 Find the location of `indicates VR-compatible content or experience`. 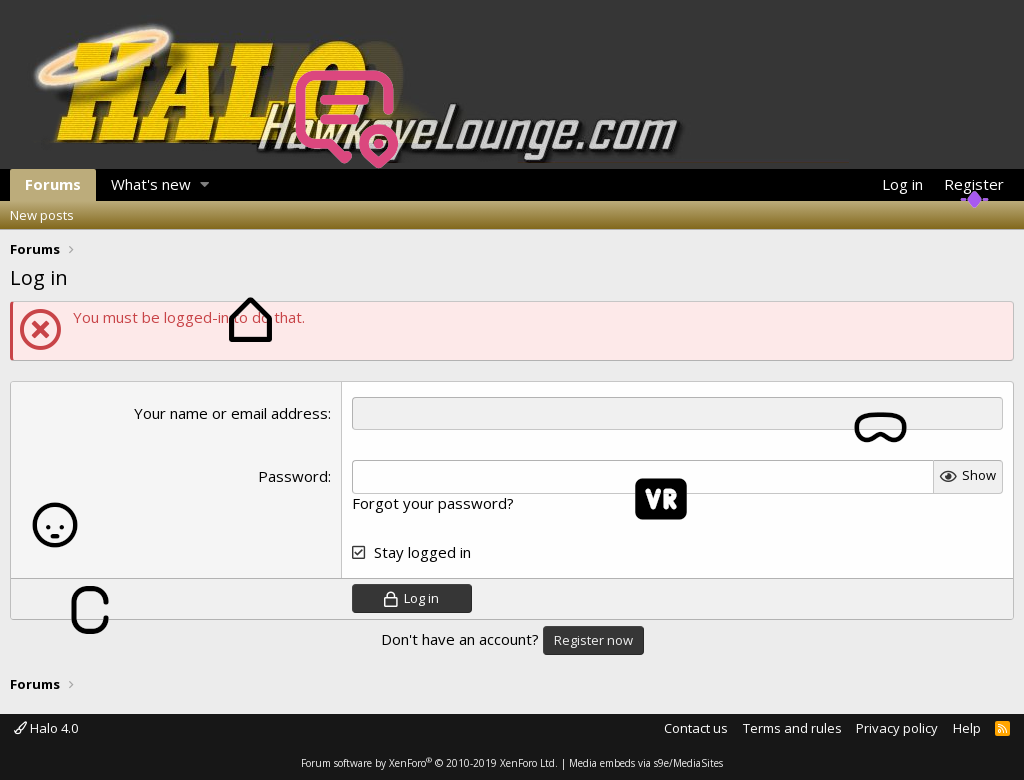

indicates VR-compatible content or experience is located at coordinates (661, 499).